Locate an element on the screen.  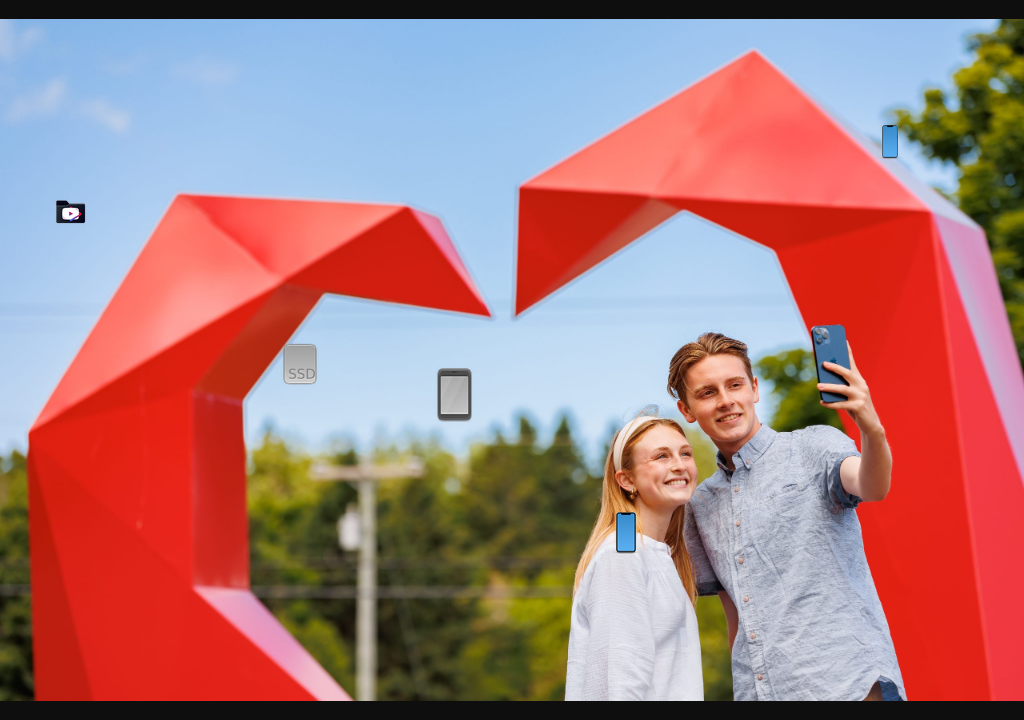
iPhone 11 device icon is located at coordinates (626, 533).